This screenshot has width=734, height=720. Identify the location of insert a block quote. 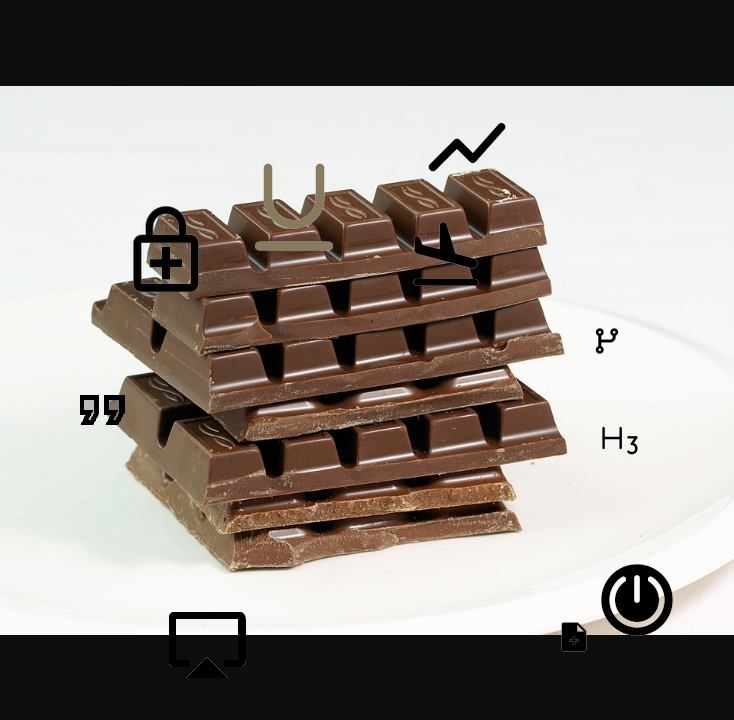
(102, 410).